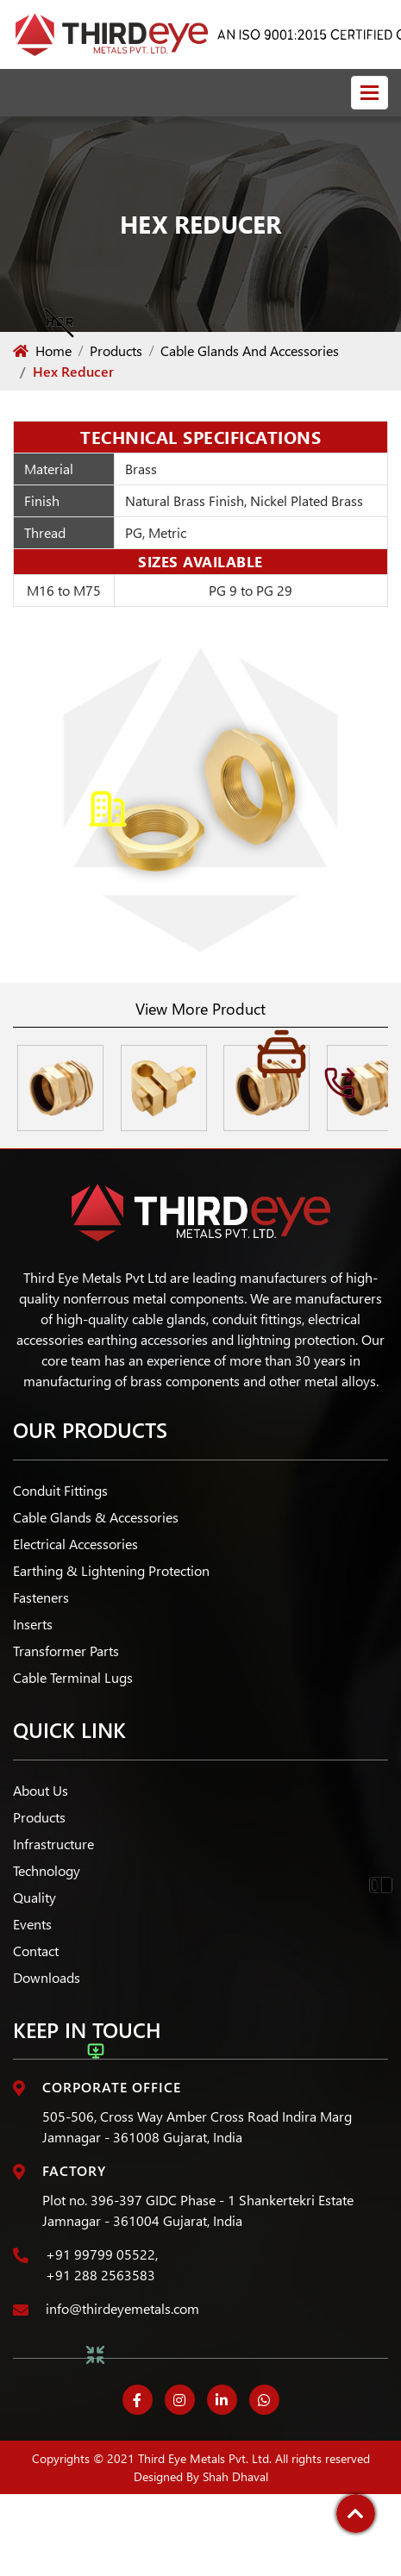  Describe the element at coordinates (60, 322) in the screenshot. I see `disable HDR mode in camera settings` at that location.